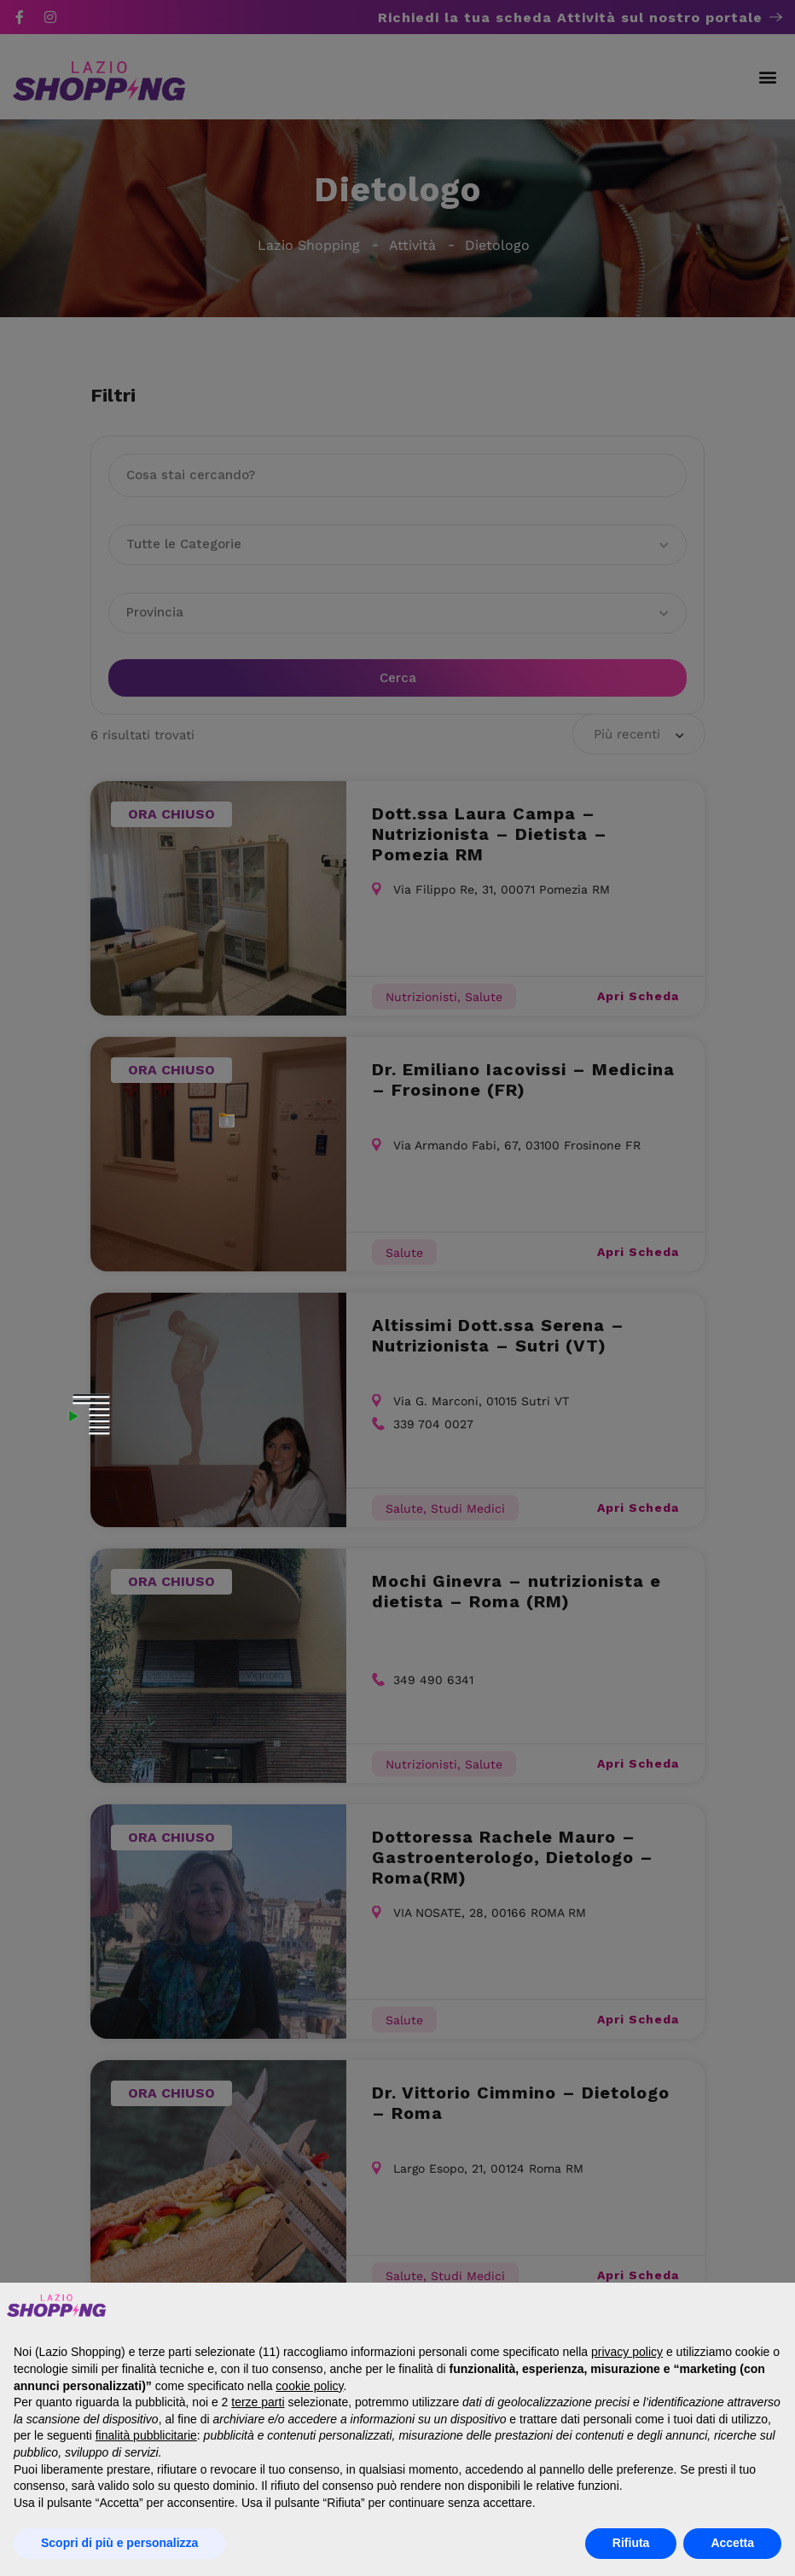 This screenshot has height=2576, width=795. What do you see at coordinates (227, 1120) in the screenshot?
I see `open downloads folder` at bounding box center [227, 1120].